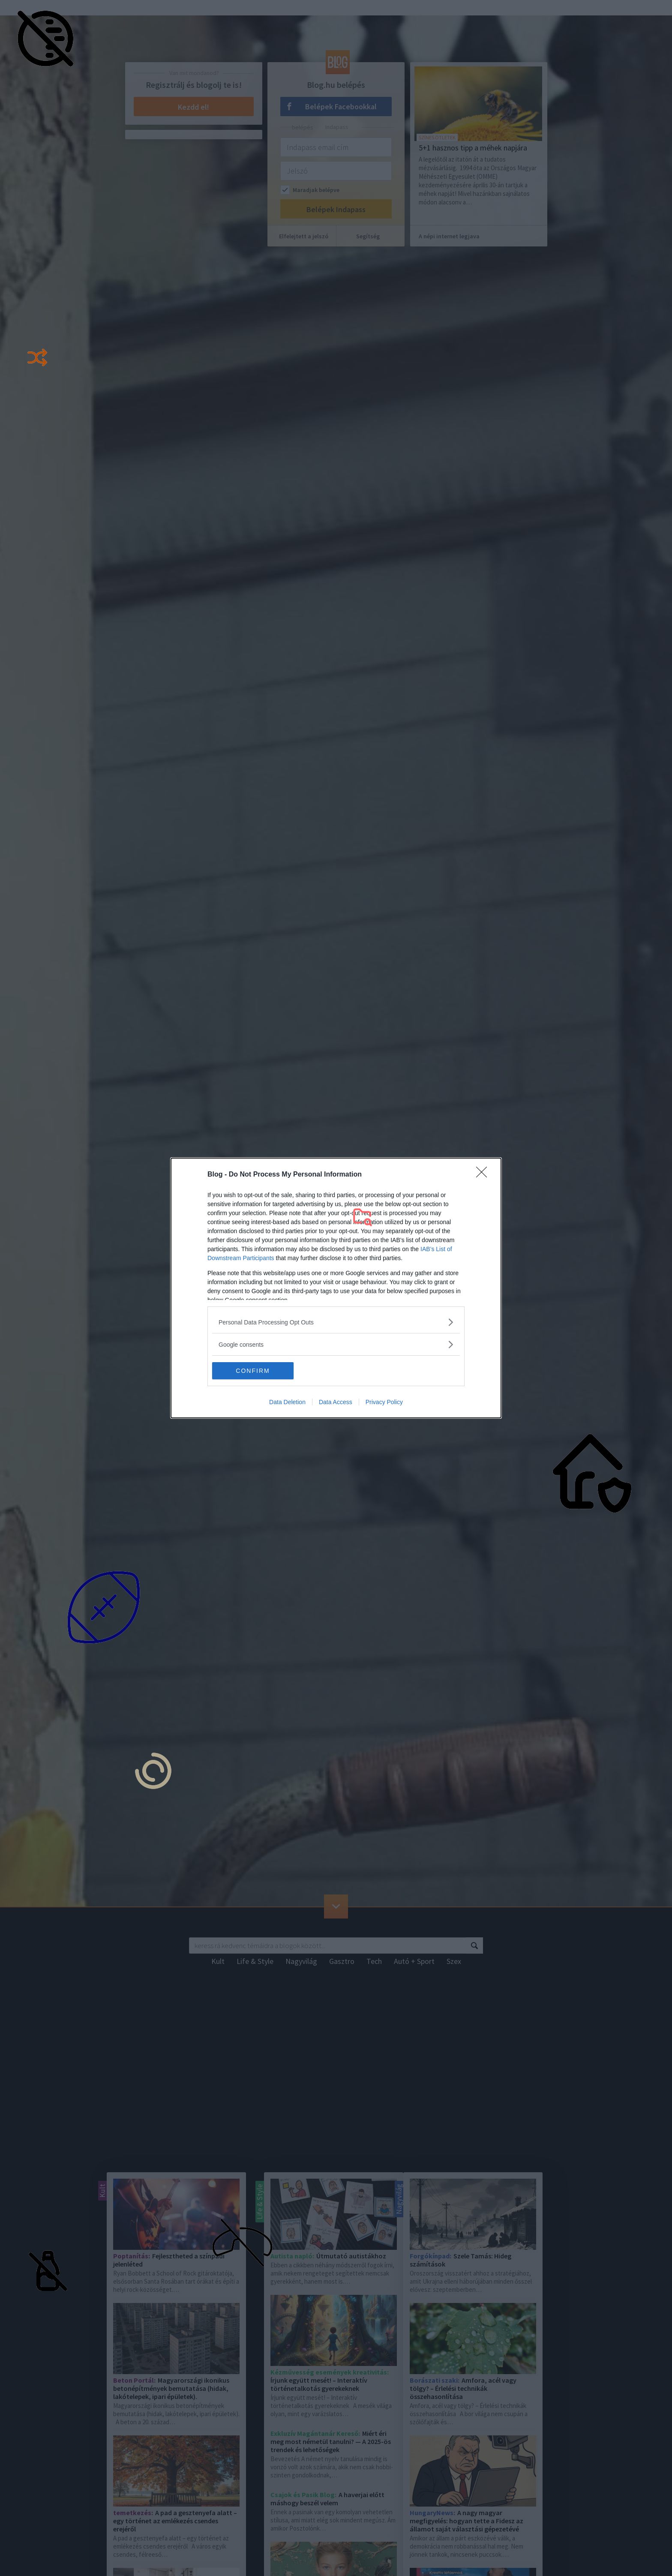 The height and width of the screenshot is (2576, 672). Describe the element at coordinates (362, 1216) in the screenshot. I see `search within a folder` at that location.